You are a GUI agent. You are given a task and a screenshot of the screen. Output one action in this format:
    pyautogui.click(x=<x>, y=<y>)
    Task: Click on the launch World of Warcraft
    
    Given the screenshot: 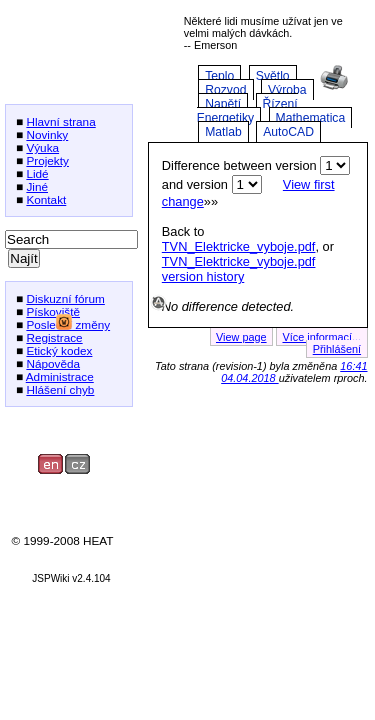 What is the action you would take?
    pyautogui.click(x=64, y=322)
    